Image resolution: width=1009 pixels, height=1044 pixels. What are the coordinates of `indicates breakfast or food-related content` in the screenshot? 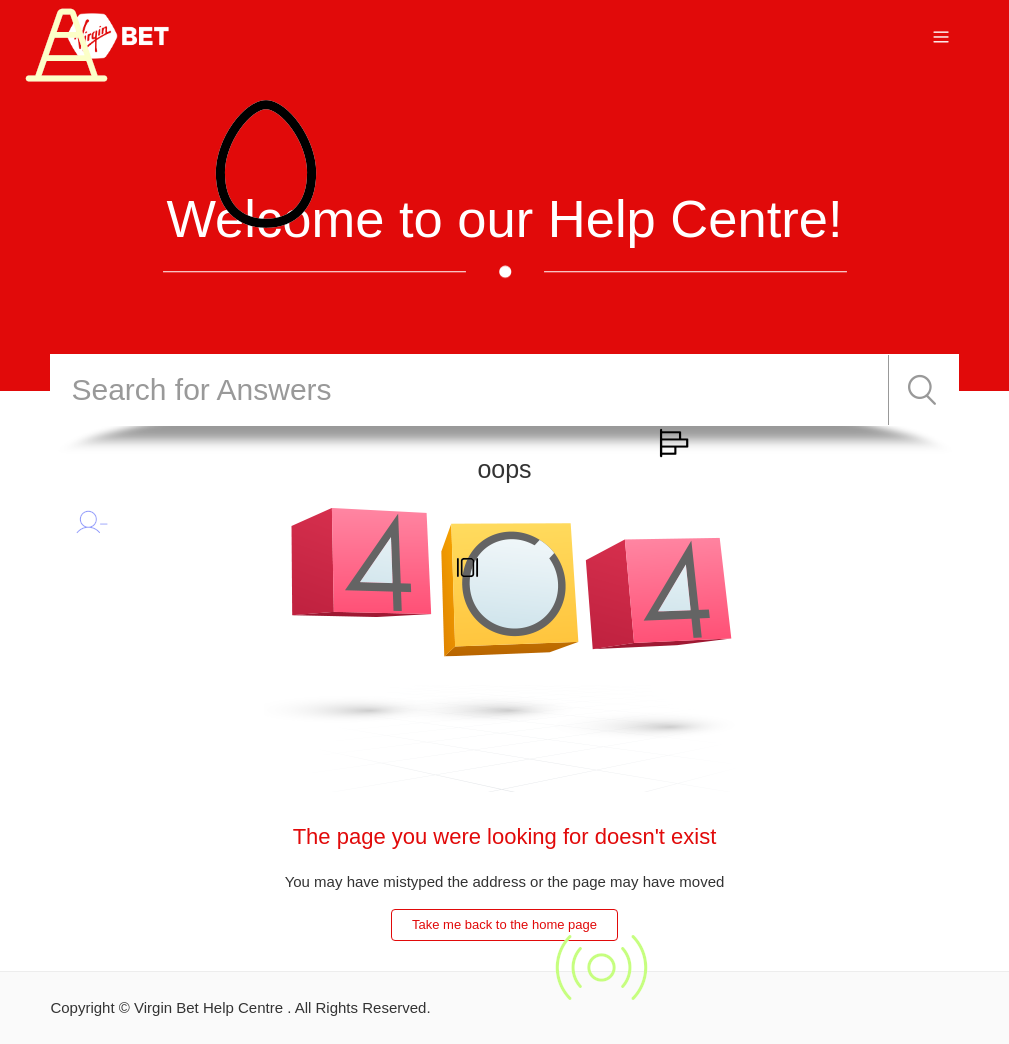 It's located at (266, 164).